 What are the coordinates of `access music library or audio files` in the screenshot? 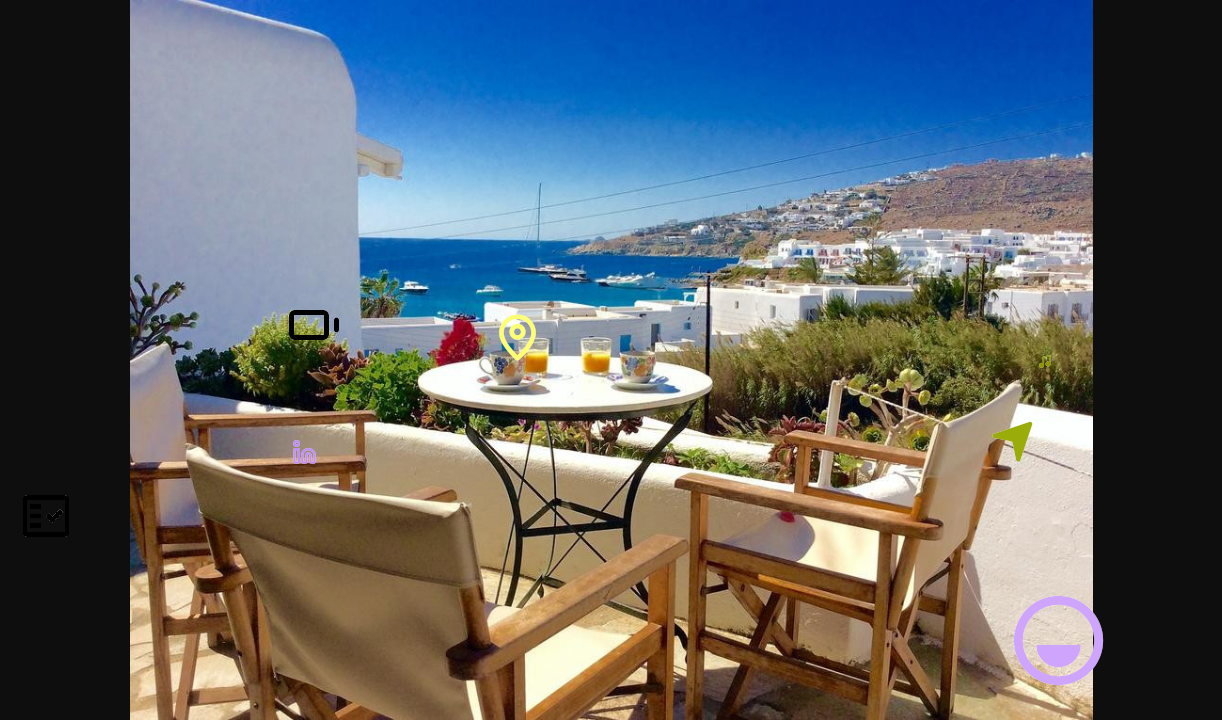 It's located at (1045, 361).